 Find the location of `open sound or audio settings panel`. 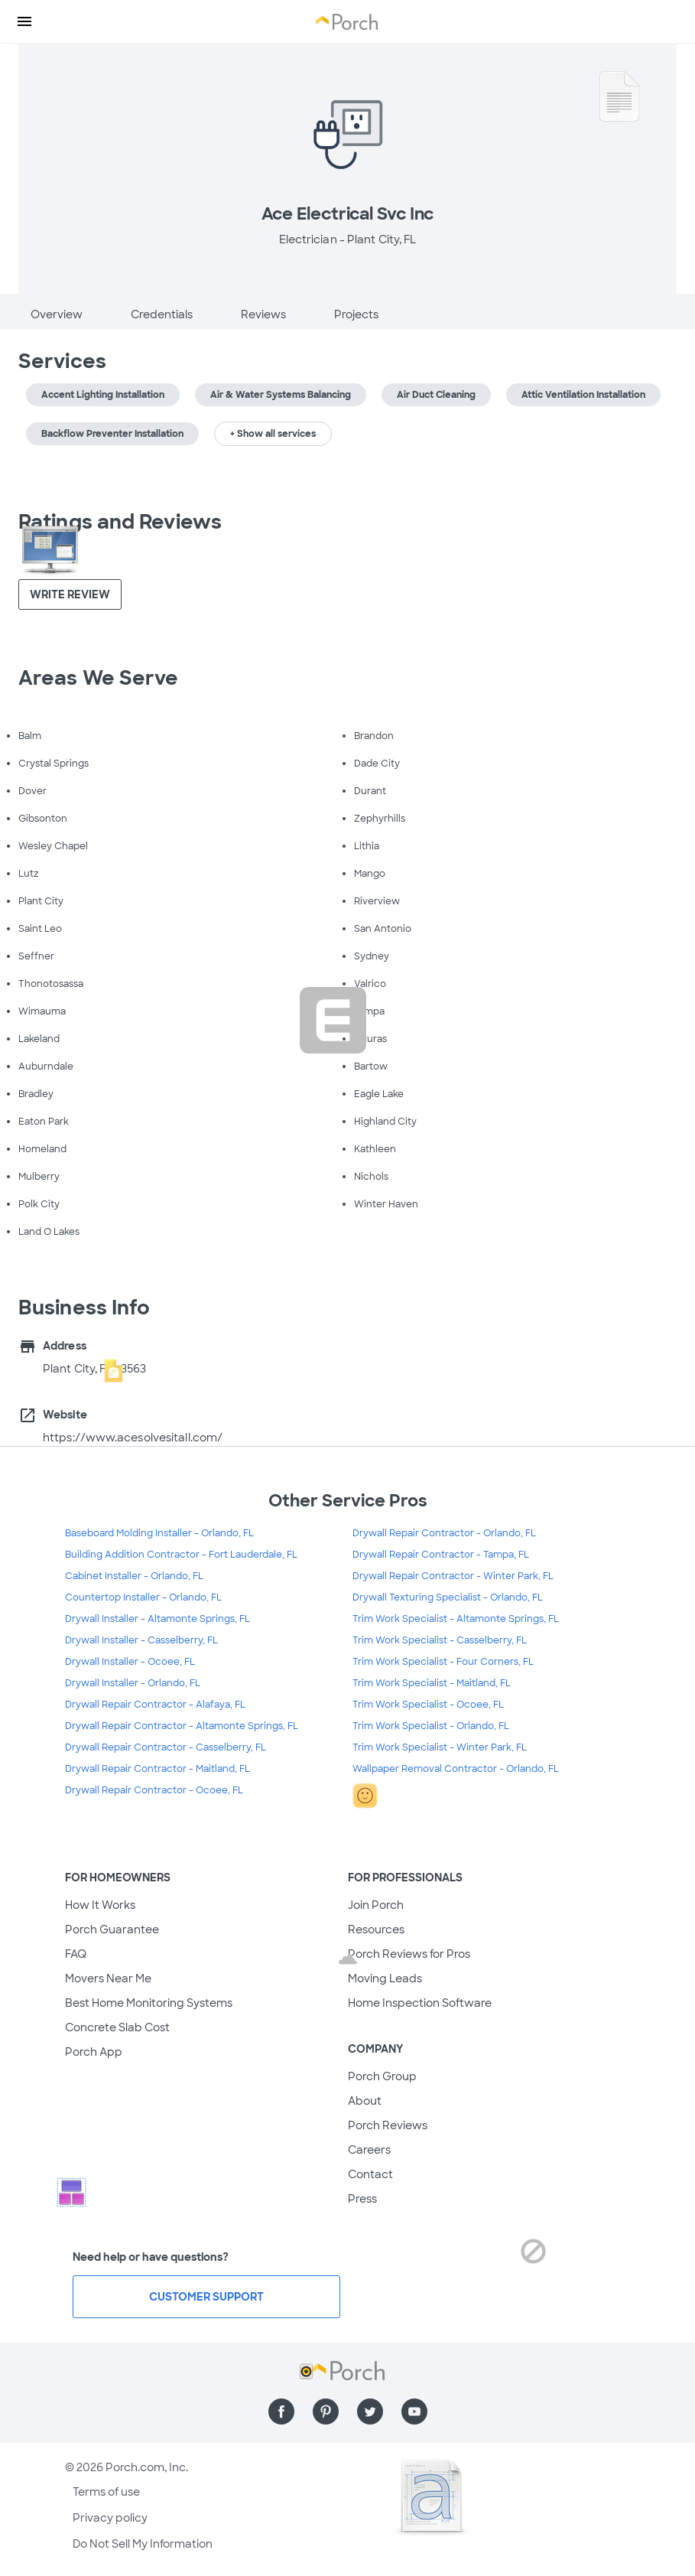

open sound or audio settings panel is located at coordinates (306, 2371).